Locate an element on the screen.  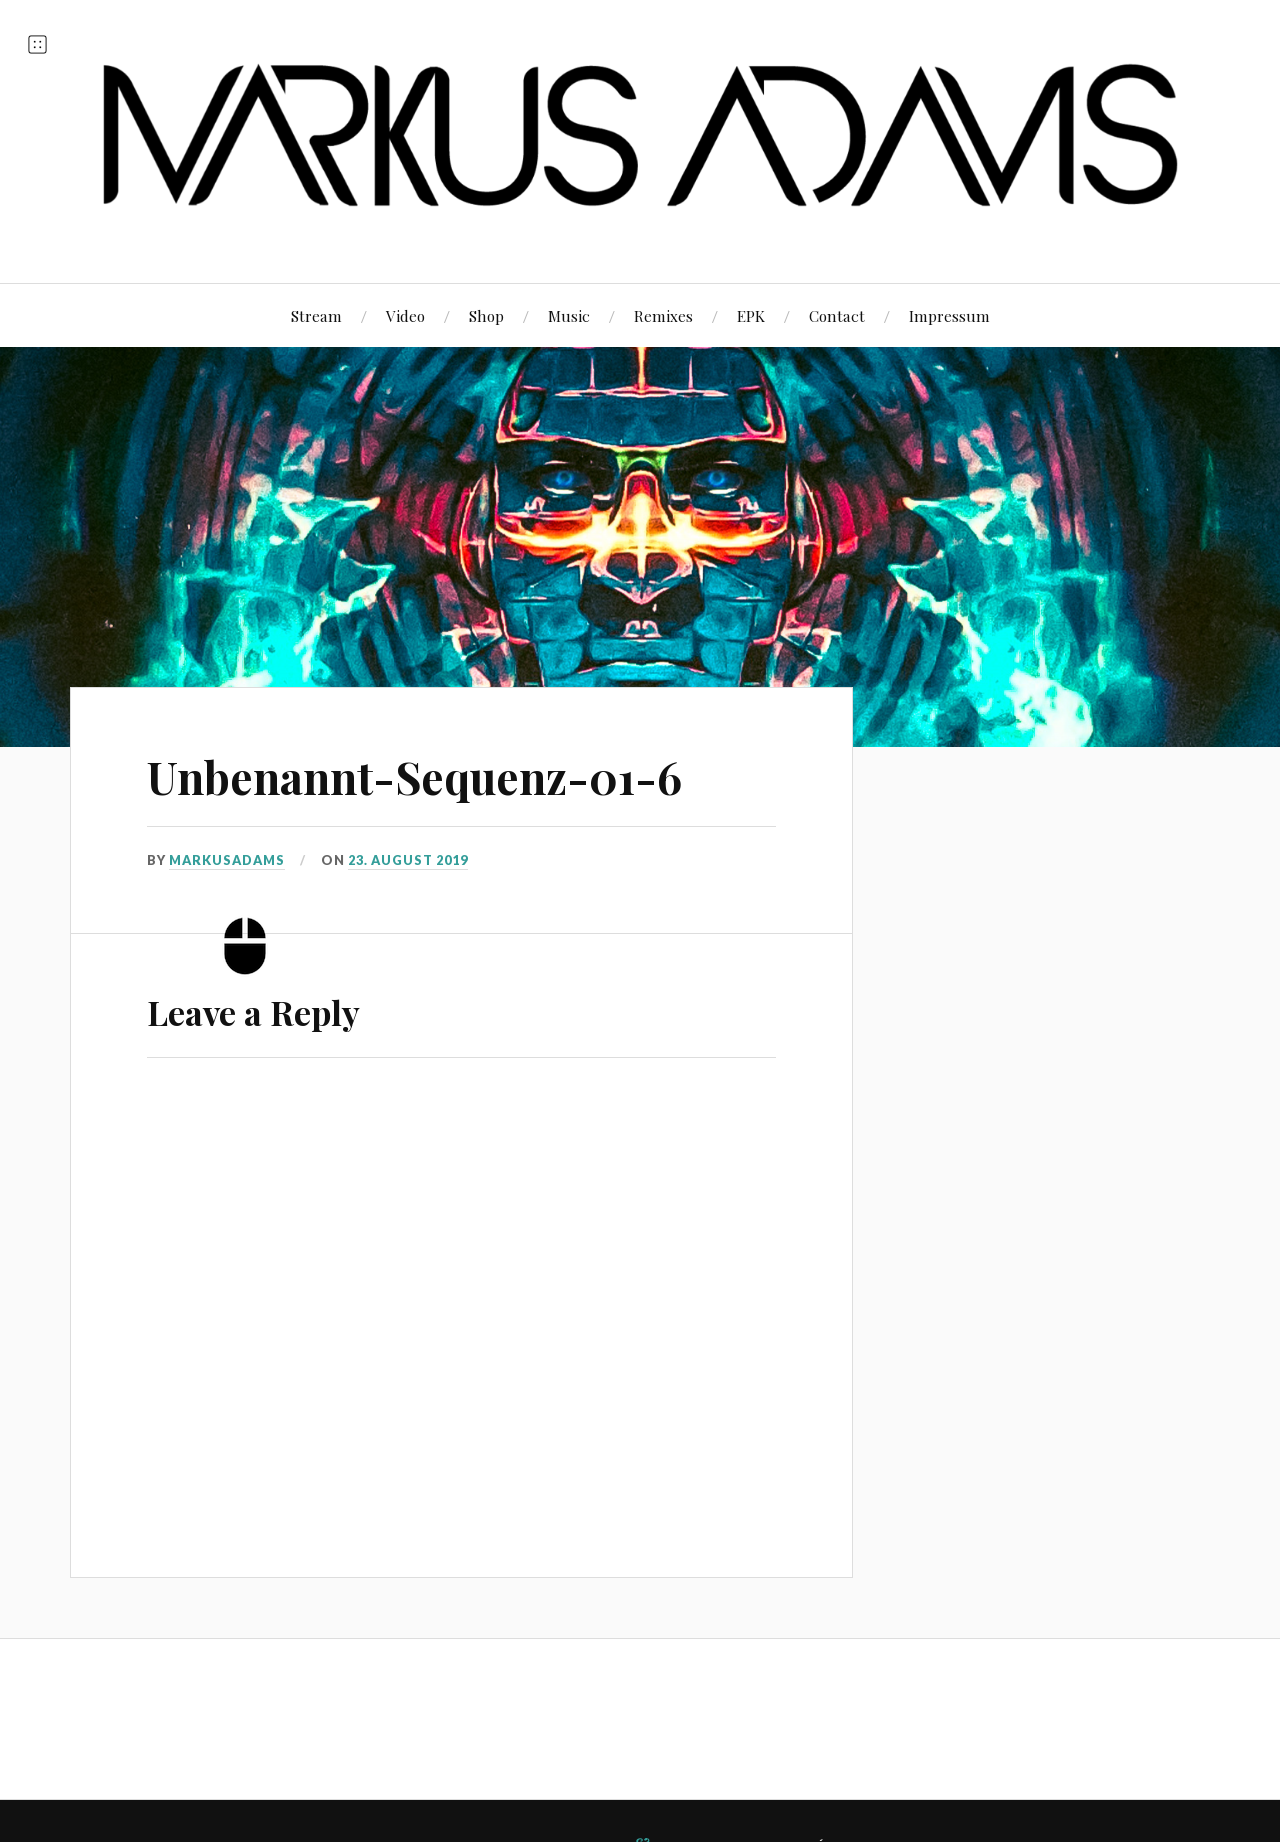
mouse settings or preferences is located at coordinates (245, 946).